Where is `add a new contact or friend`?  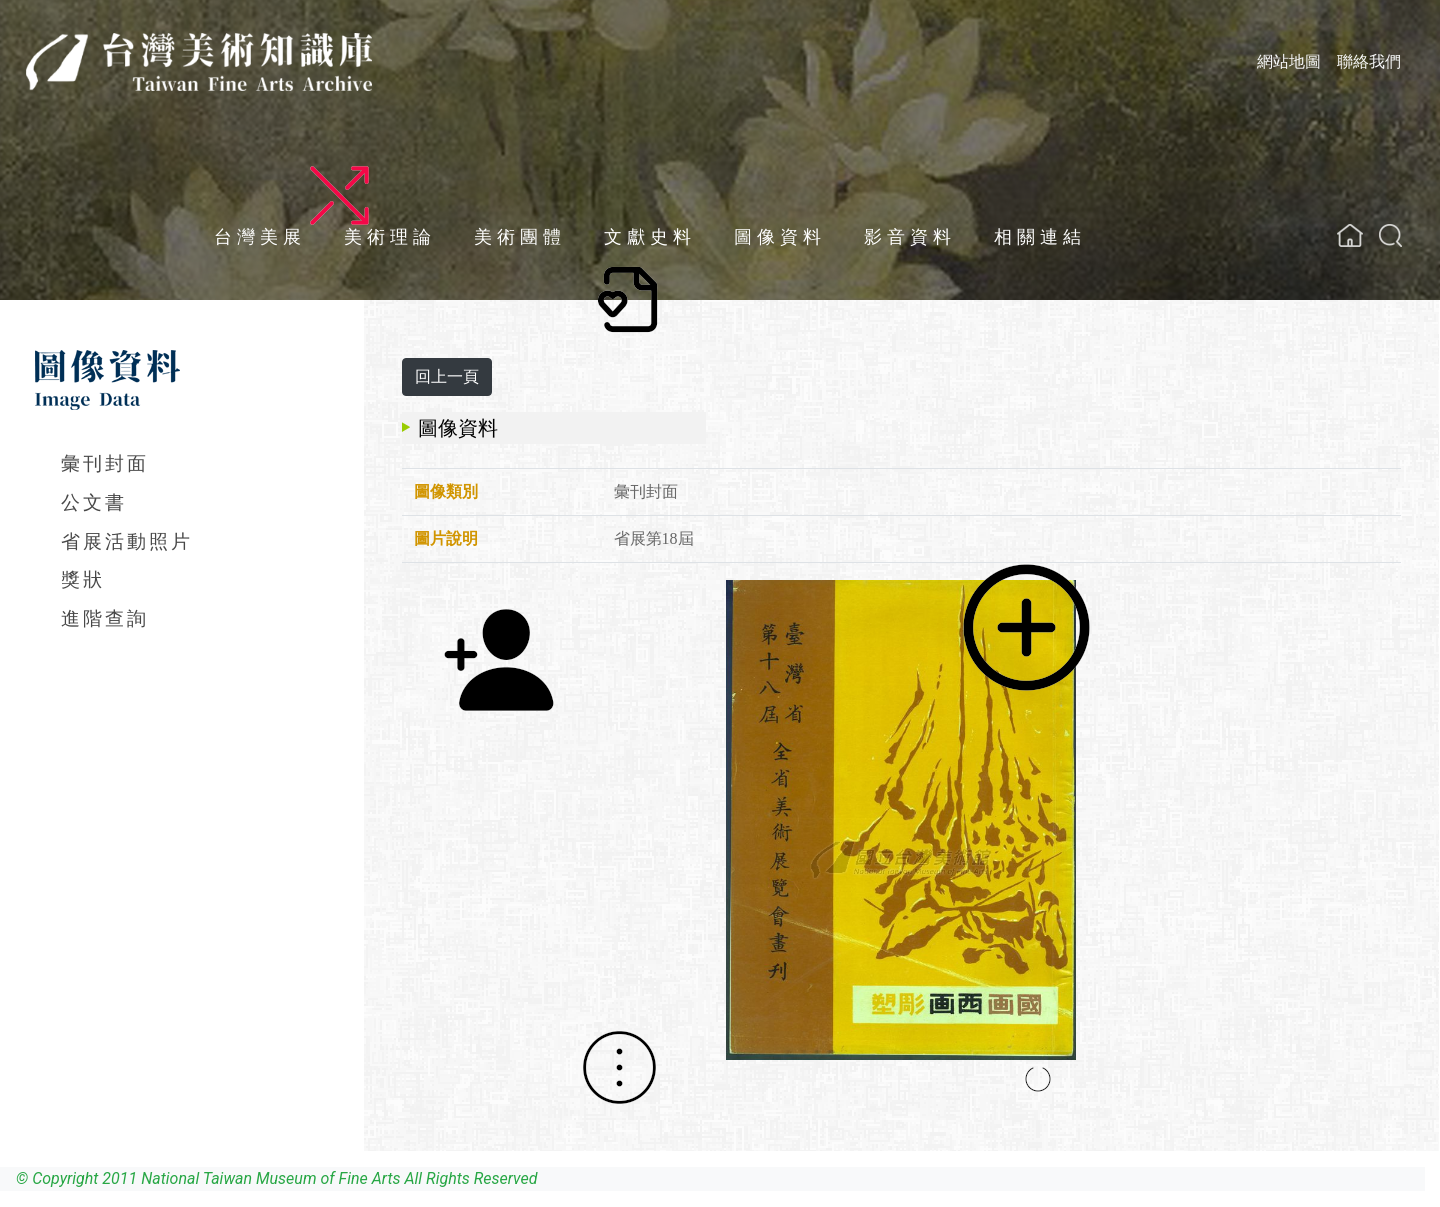 add a new contact or friend is located at coordinates (499, 660).